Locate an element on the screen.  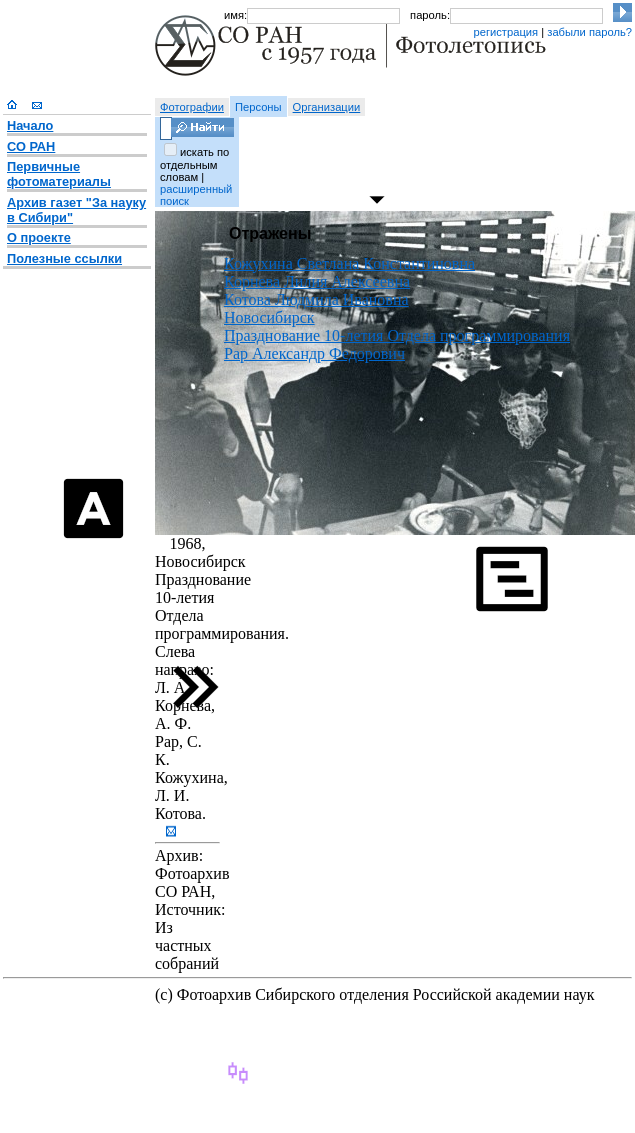
switch input method or keyboard language is located at coordinates (93, 508).